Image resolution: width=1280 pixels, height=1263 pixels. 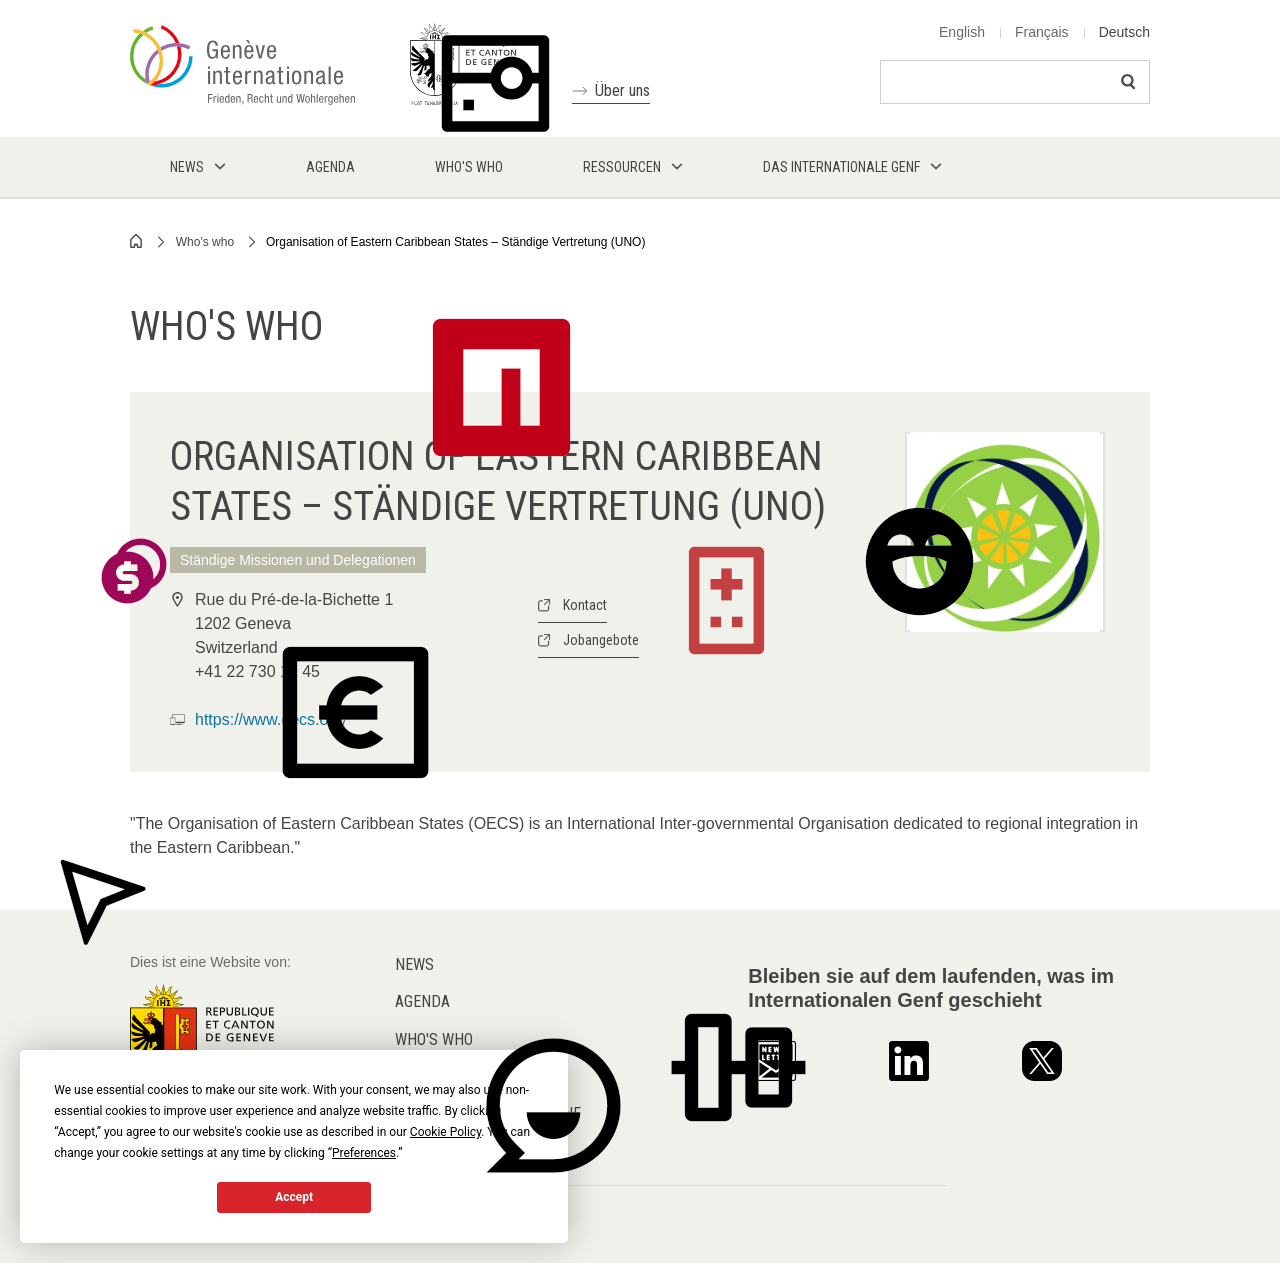 I want to click on react with laughter to a message, so click(x=919, y=561).